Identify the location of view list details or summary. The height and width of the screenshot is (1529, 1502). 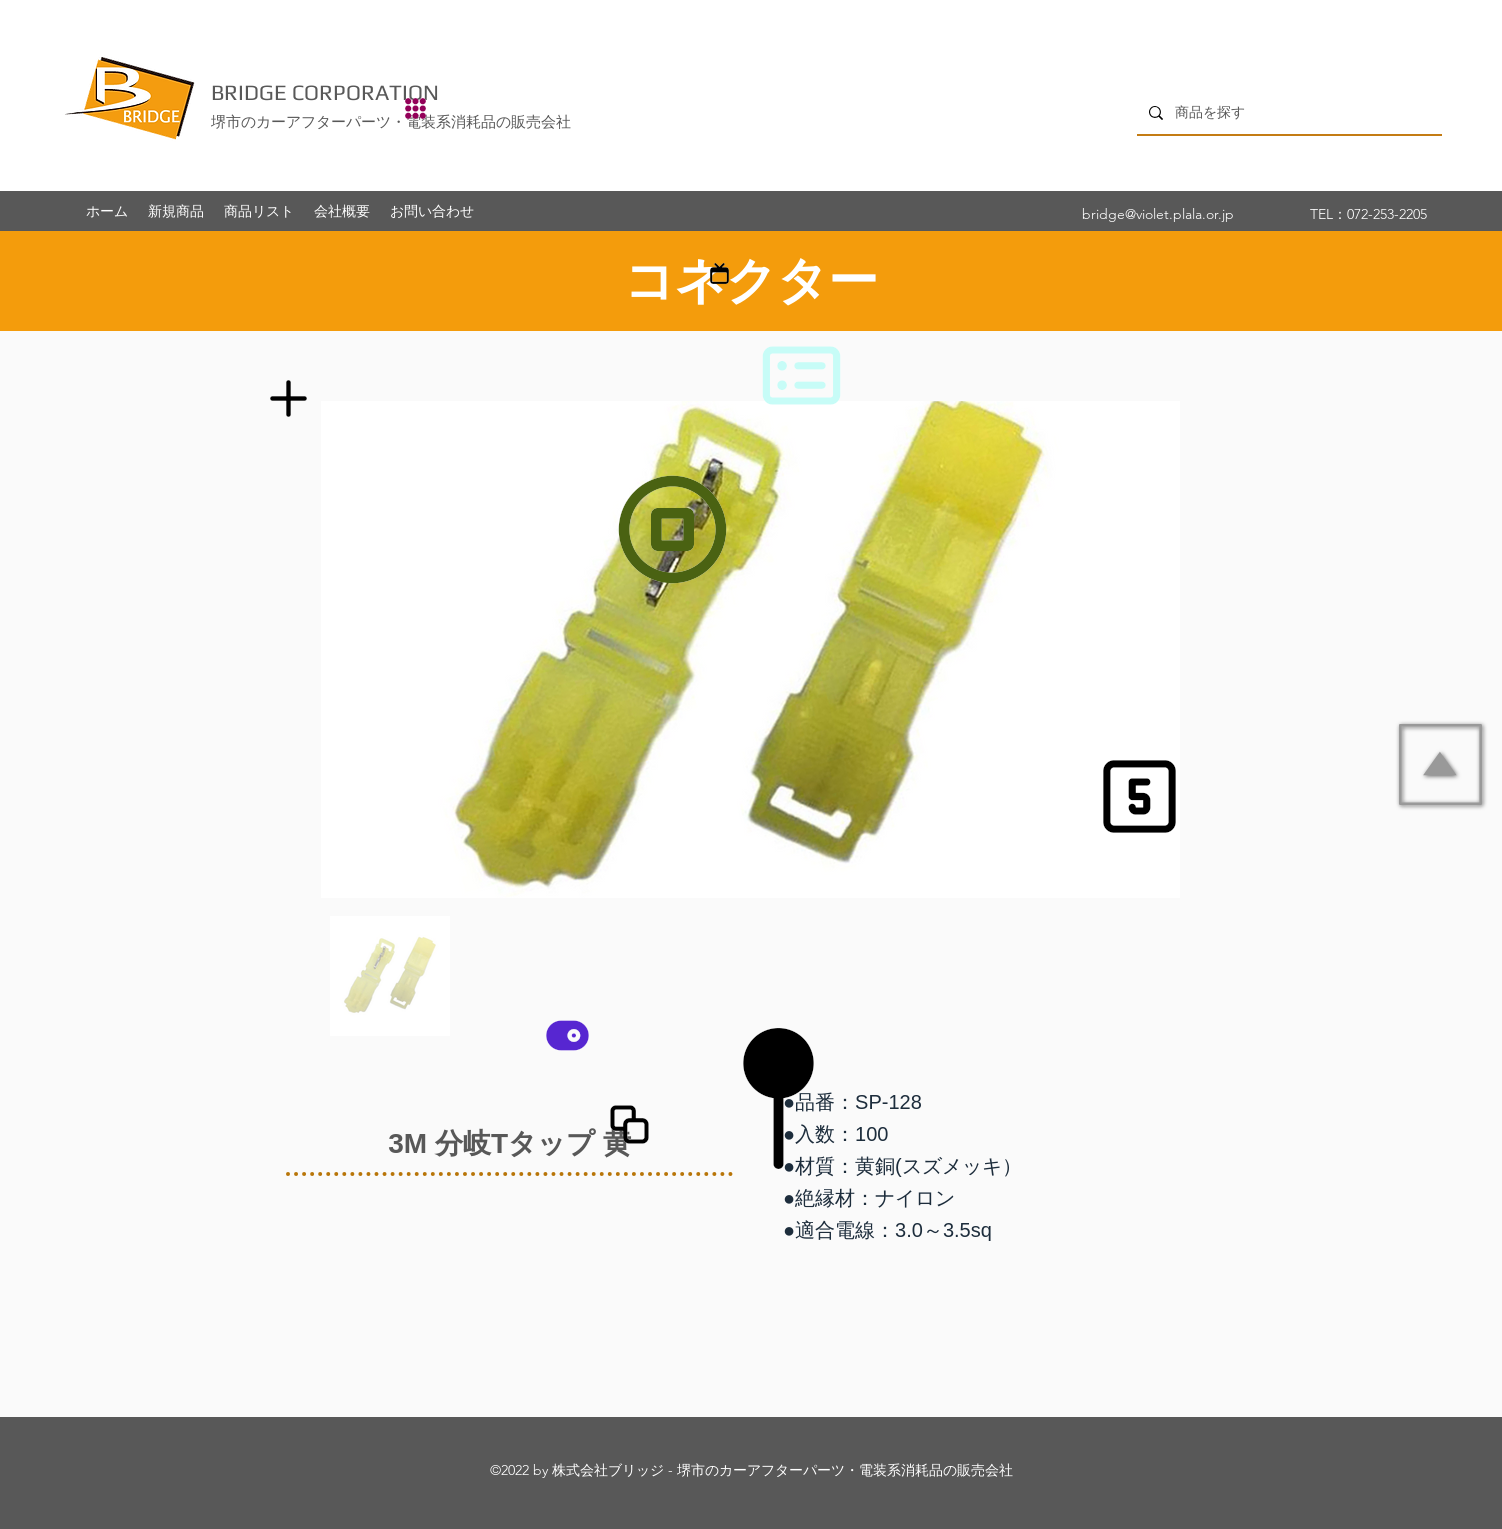
(801, 375).